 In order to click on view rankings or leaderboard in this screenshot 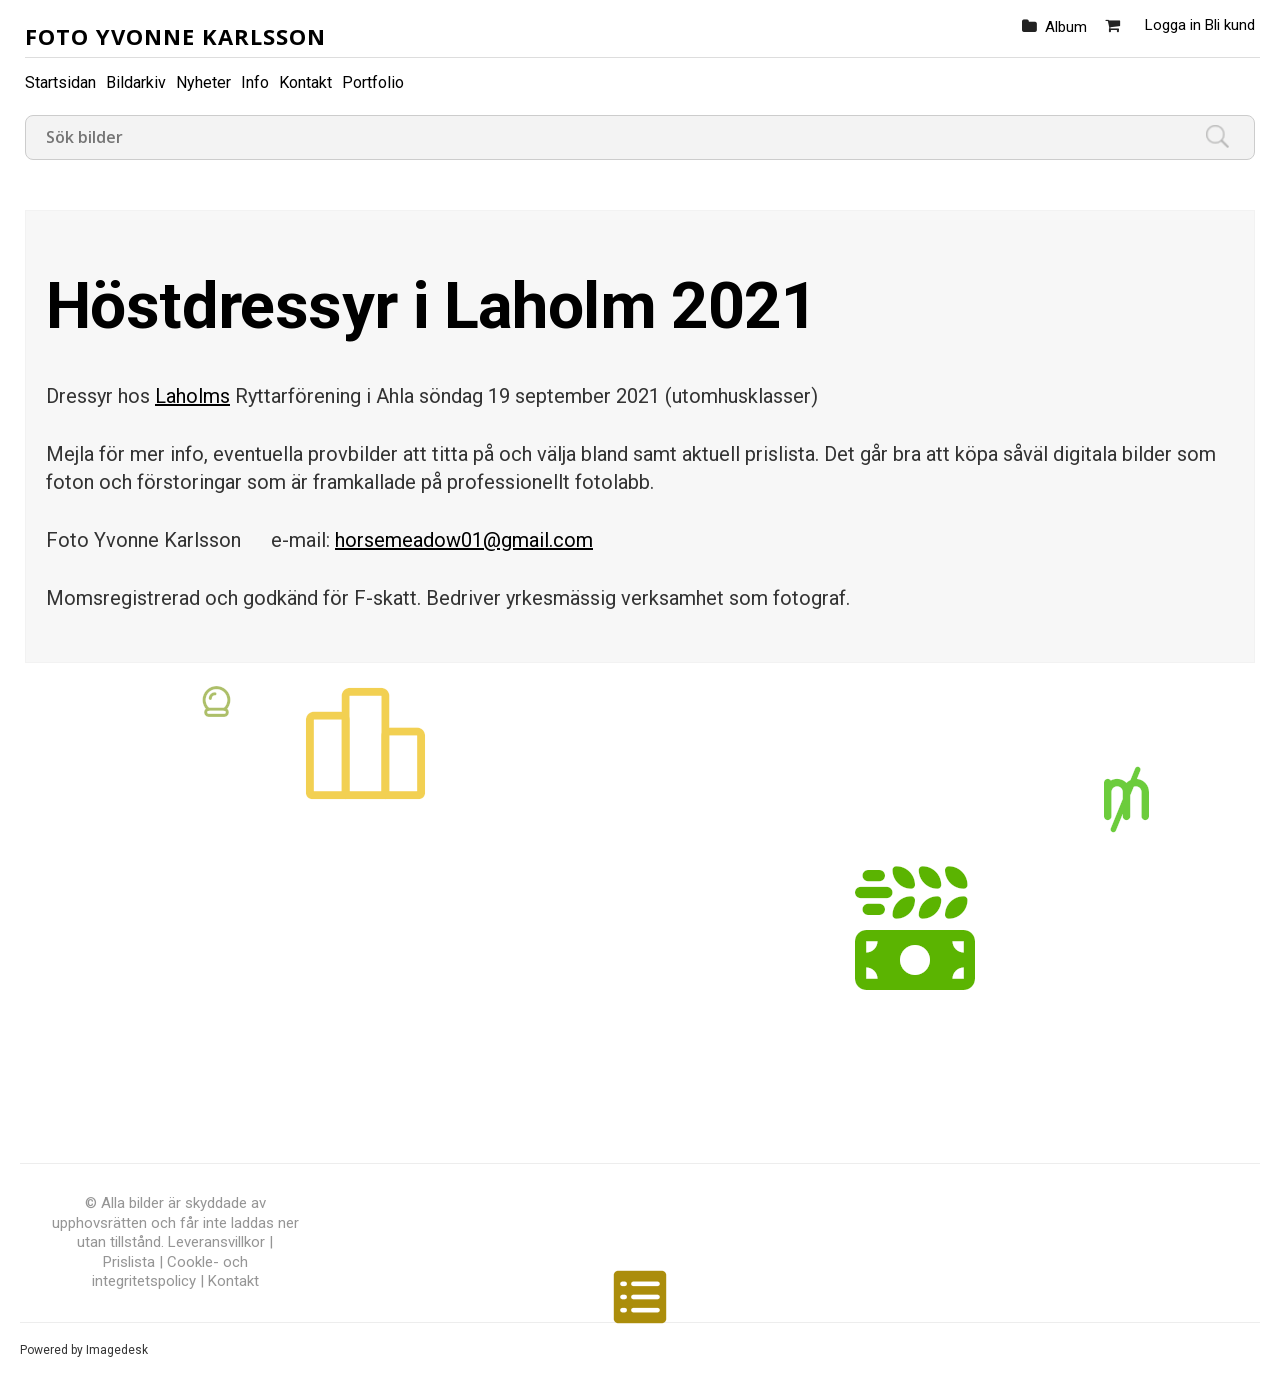, I will do `click(365, 743)`.